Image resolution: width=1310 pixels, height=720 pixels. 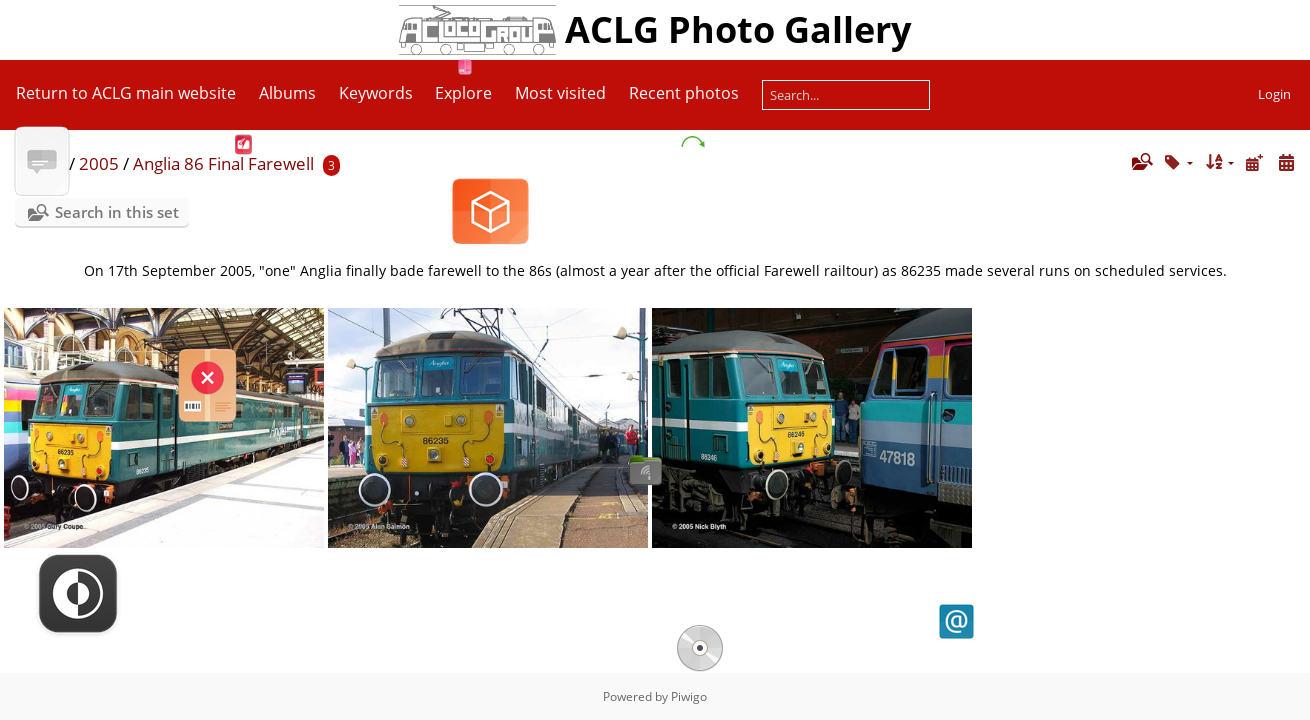 What do you see at coordinates (700, 648) in the screenshot?
I see `indicates a blank CD-R disc ready for burning` at bounding box center [700, 648].